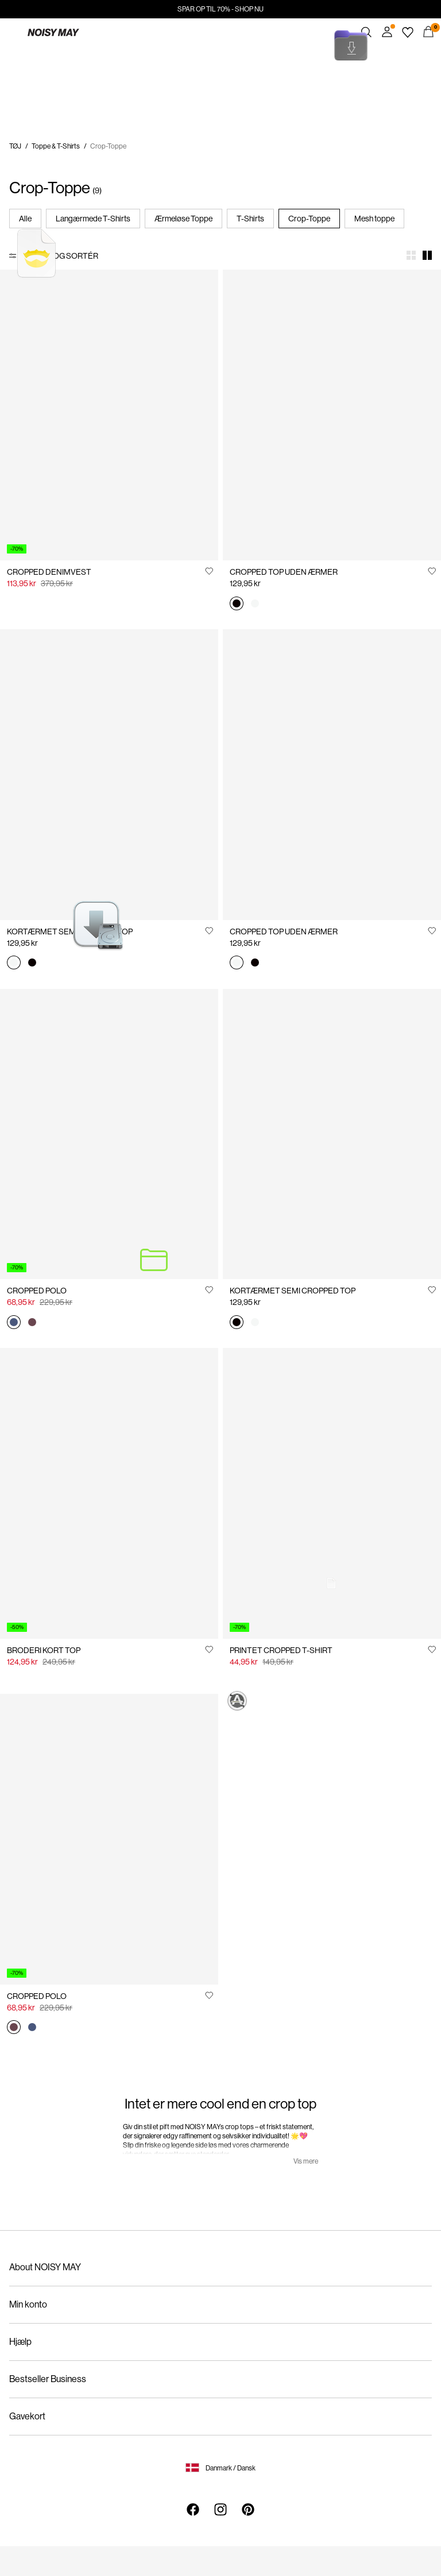 The width and height of the screenshot is (441, 2576). What do you see at coordinates (154, 1259) in the screenshot?
I see `open file manager` at bounding box center [154, 1259].